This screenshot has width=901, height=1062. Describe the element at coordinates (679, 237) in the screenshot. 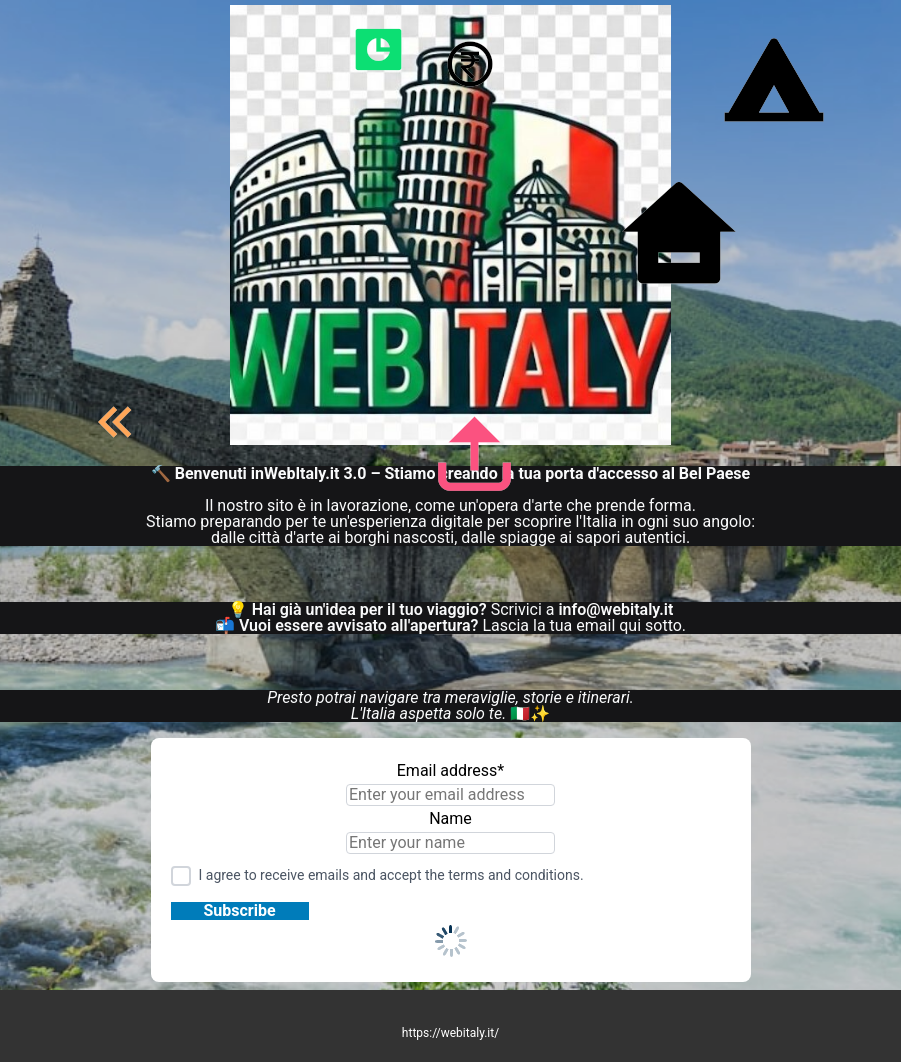

I see `navigate to home screen` at that location.